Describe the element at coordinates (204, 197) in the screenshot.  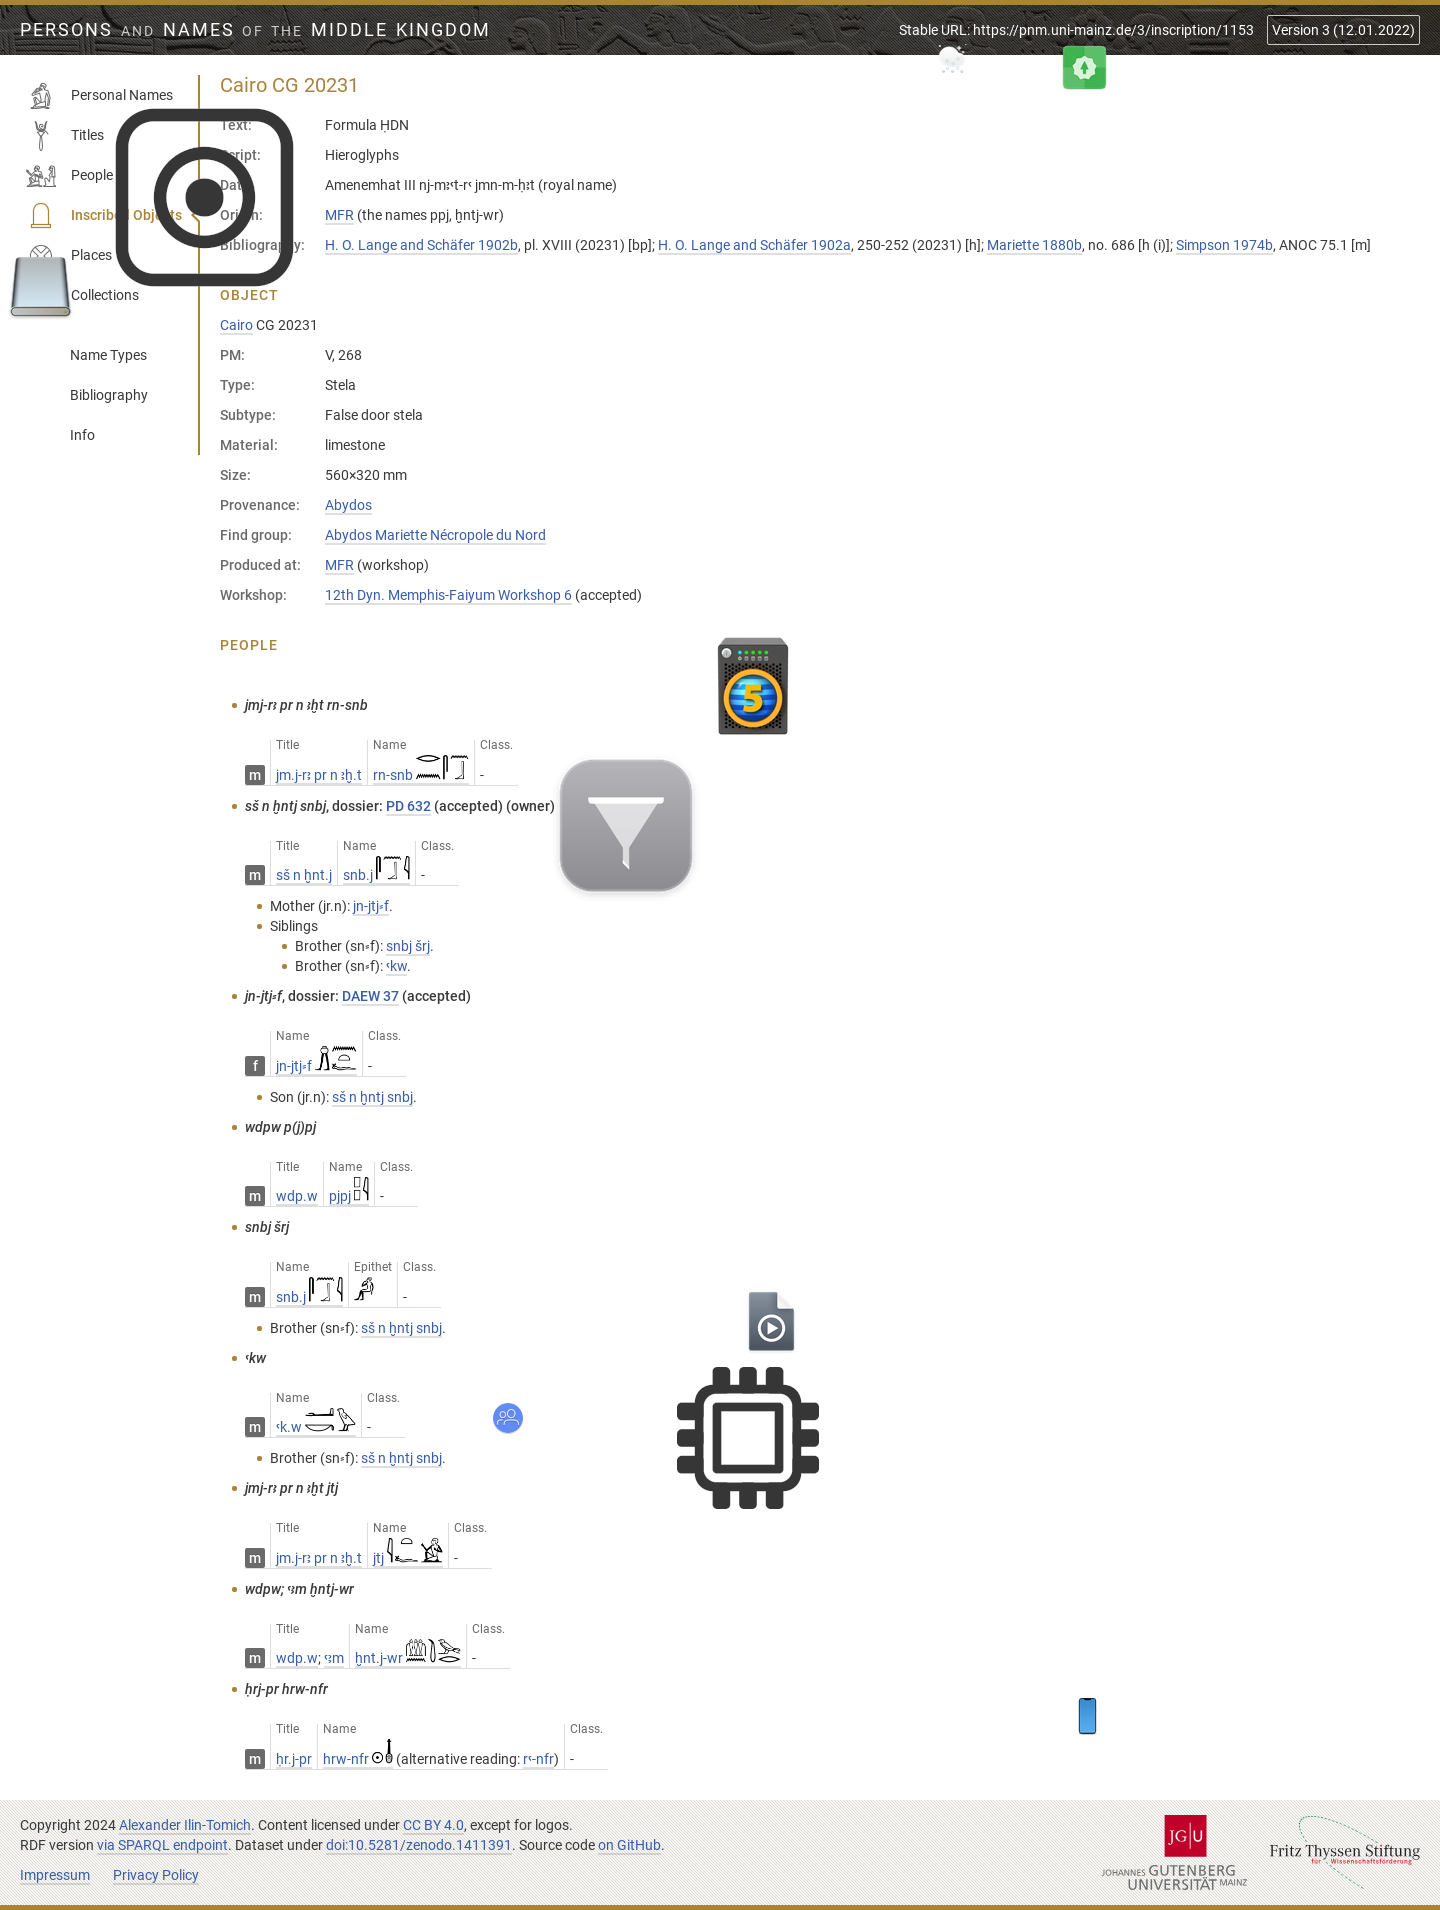
I see `open rhythmbox music player` at that location.